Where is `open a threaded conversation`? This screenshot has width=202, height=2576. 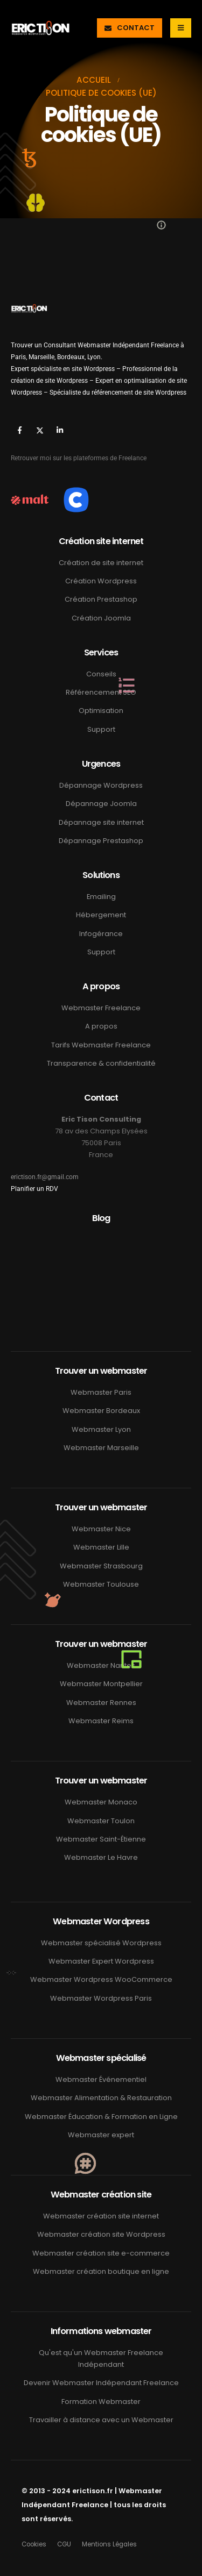
open a threaded conversation is located at coordinates (85, 2163).